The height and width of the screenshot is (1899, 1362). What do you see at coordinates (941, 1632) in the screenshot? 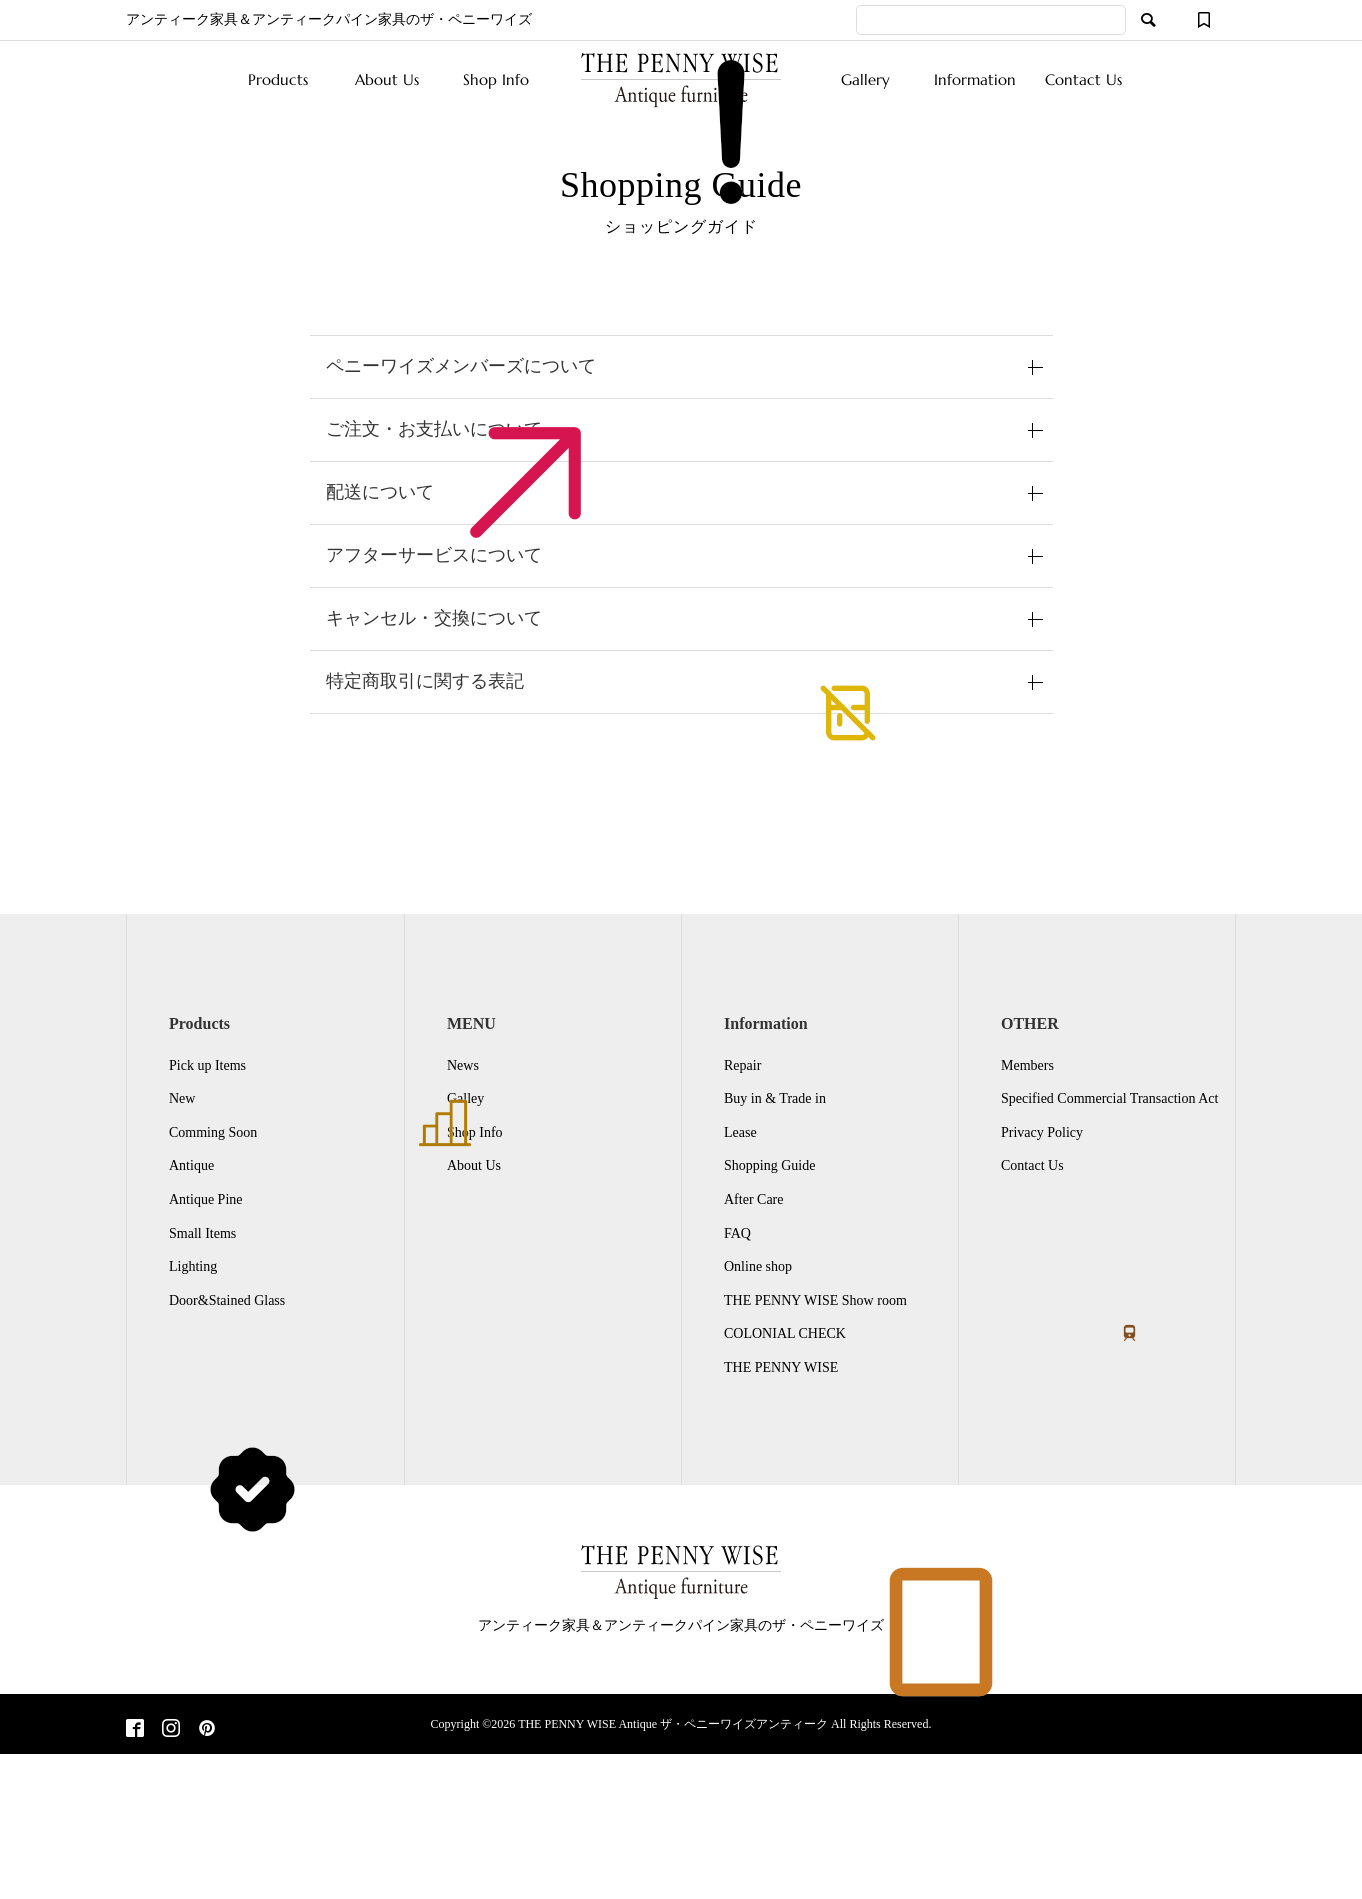
I see `switch to single column layout` at bounding box center [941, 1632].